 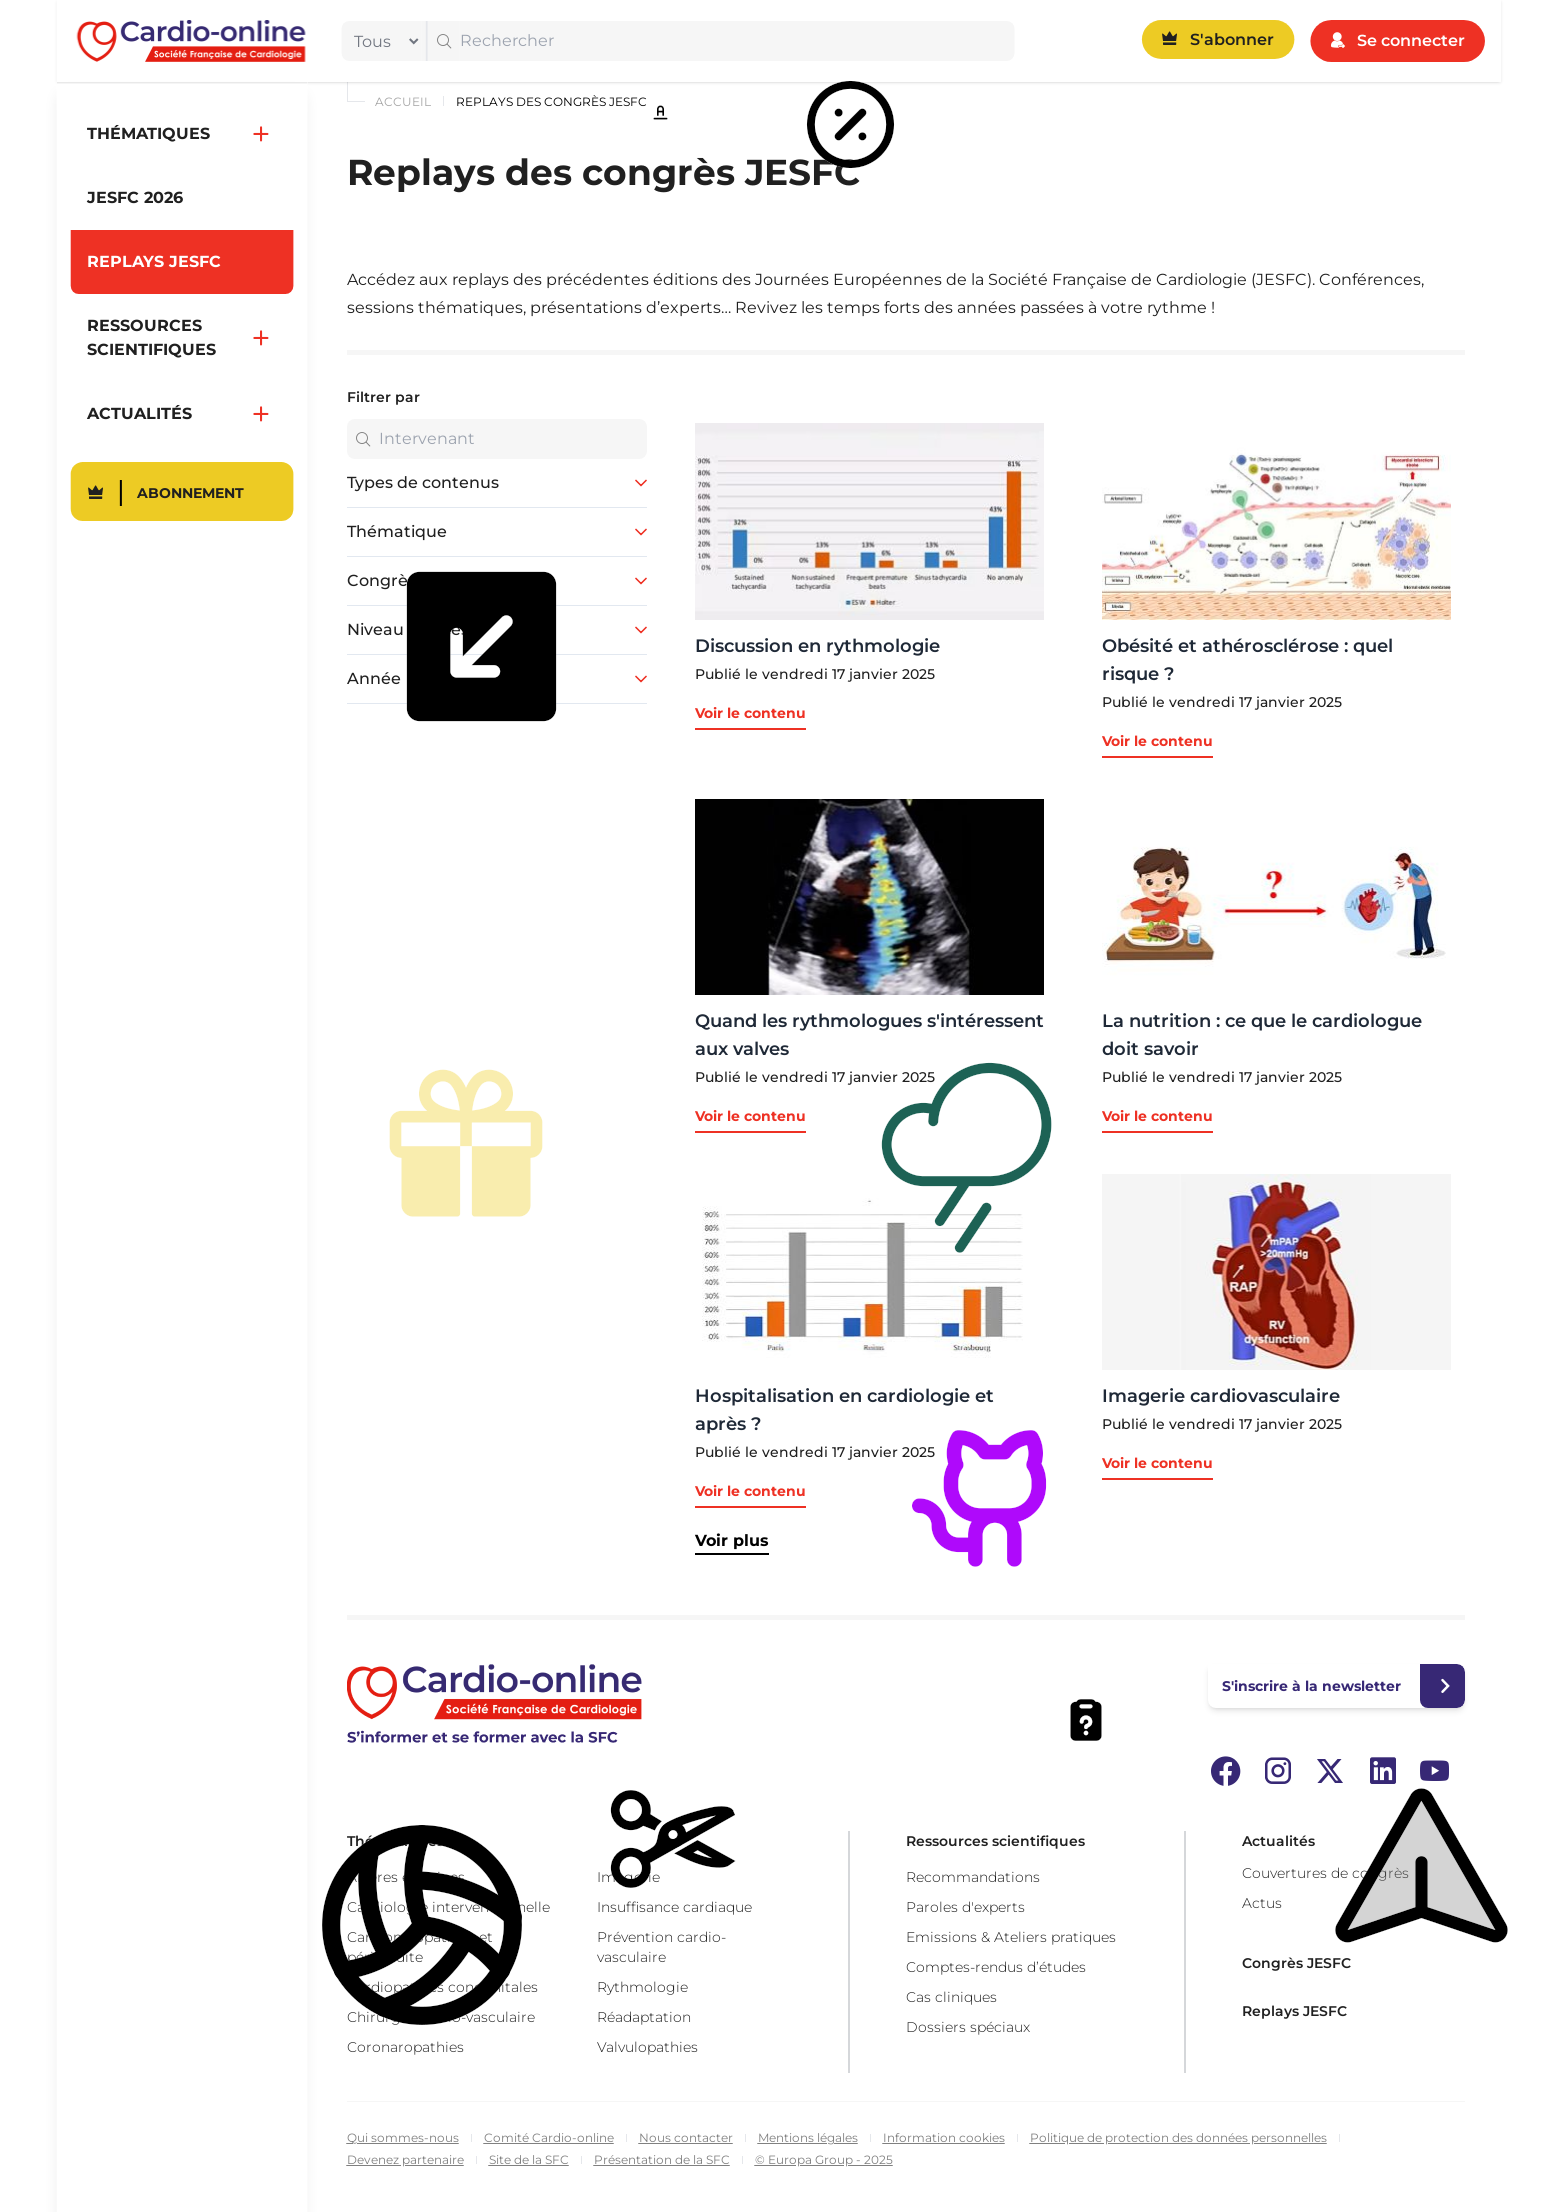 I want to click on cut selected text or content, so click(x=673, y=1839).